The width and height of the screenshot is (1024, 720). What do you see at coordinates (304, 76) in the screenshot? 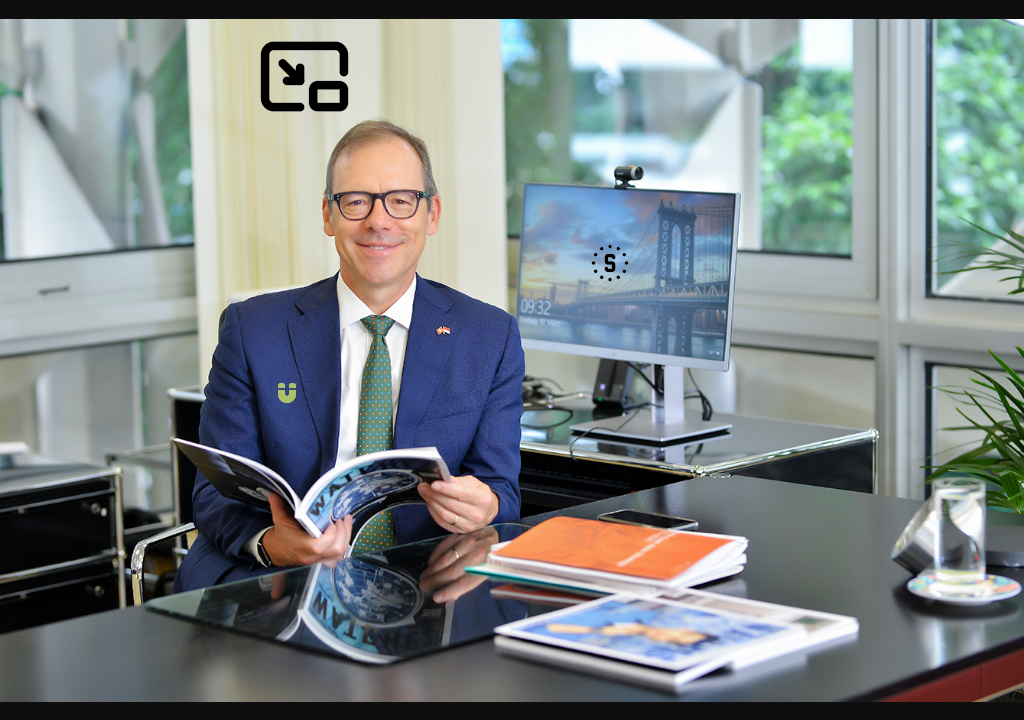
I see `enable picture-in-picture mode` at bounding box center [304, 76].